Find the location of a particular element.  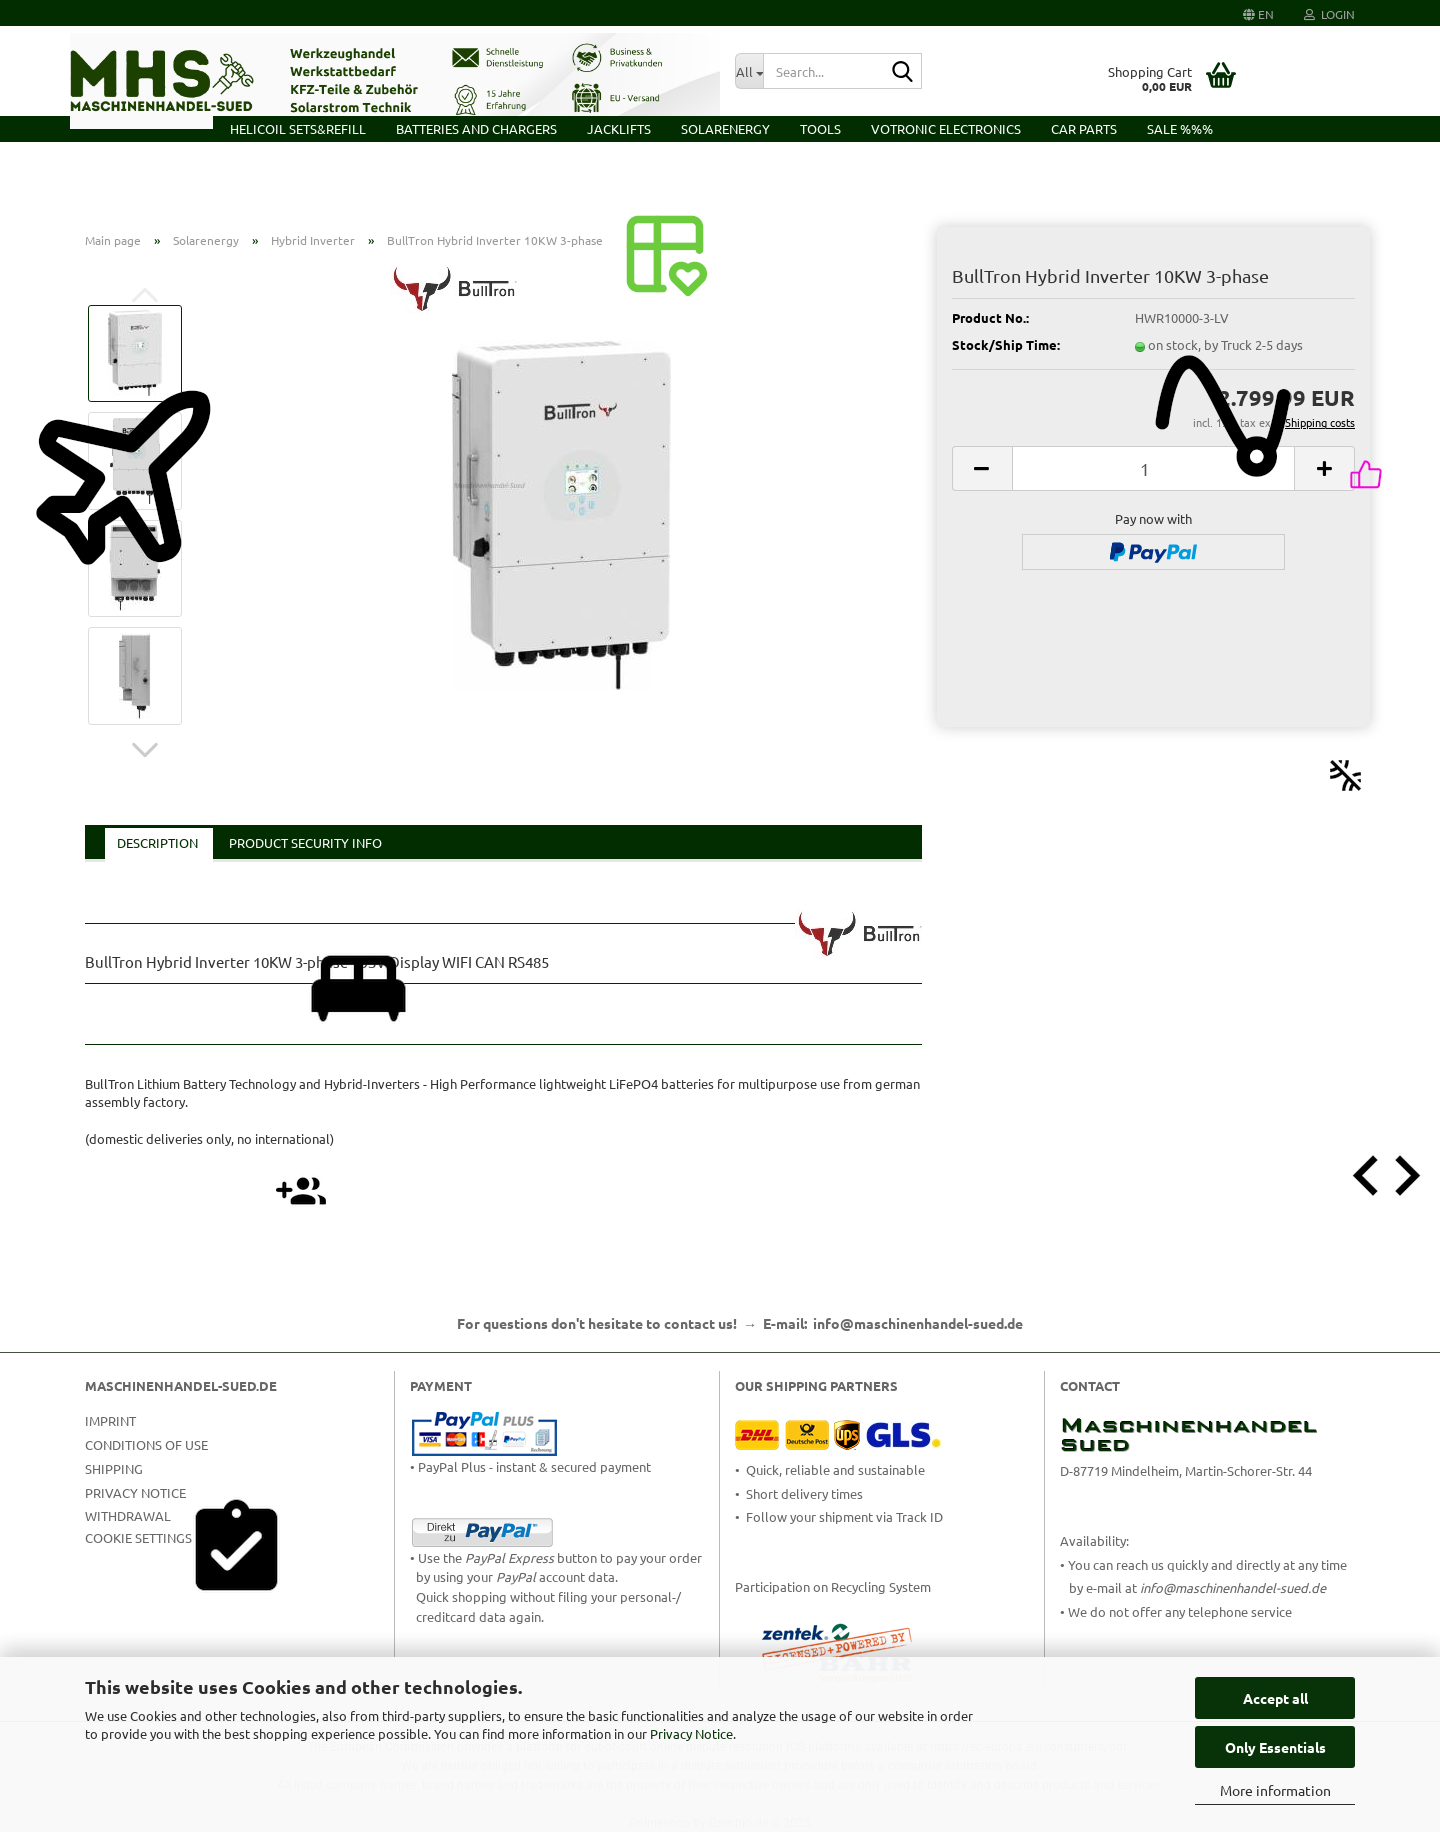

add a new member to the group is located at coordinates (301, 1192).